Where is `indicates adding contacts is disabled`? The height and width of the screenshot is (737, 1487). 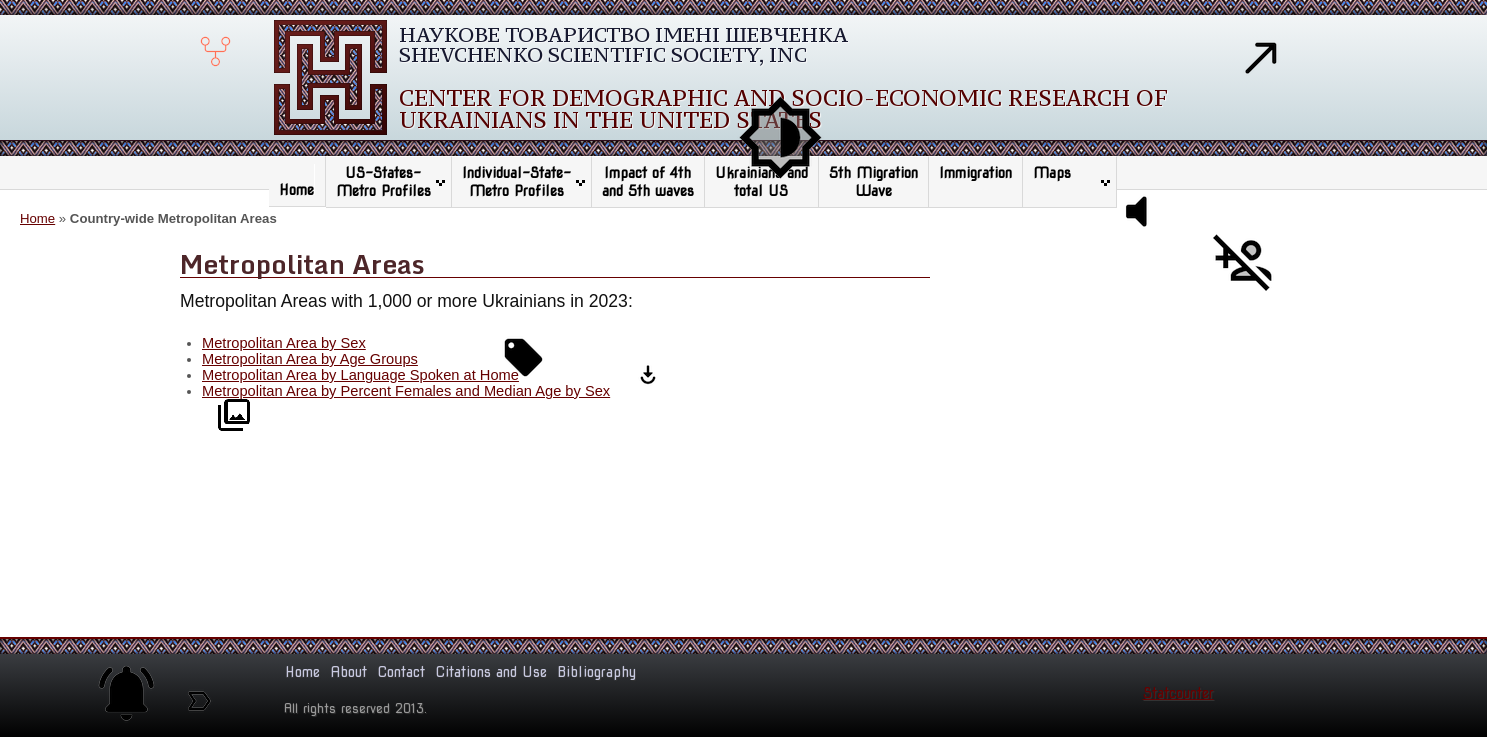 indicates adding contacts is disabled is located at coordinates (1243, 260).